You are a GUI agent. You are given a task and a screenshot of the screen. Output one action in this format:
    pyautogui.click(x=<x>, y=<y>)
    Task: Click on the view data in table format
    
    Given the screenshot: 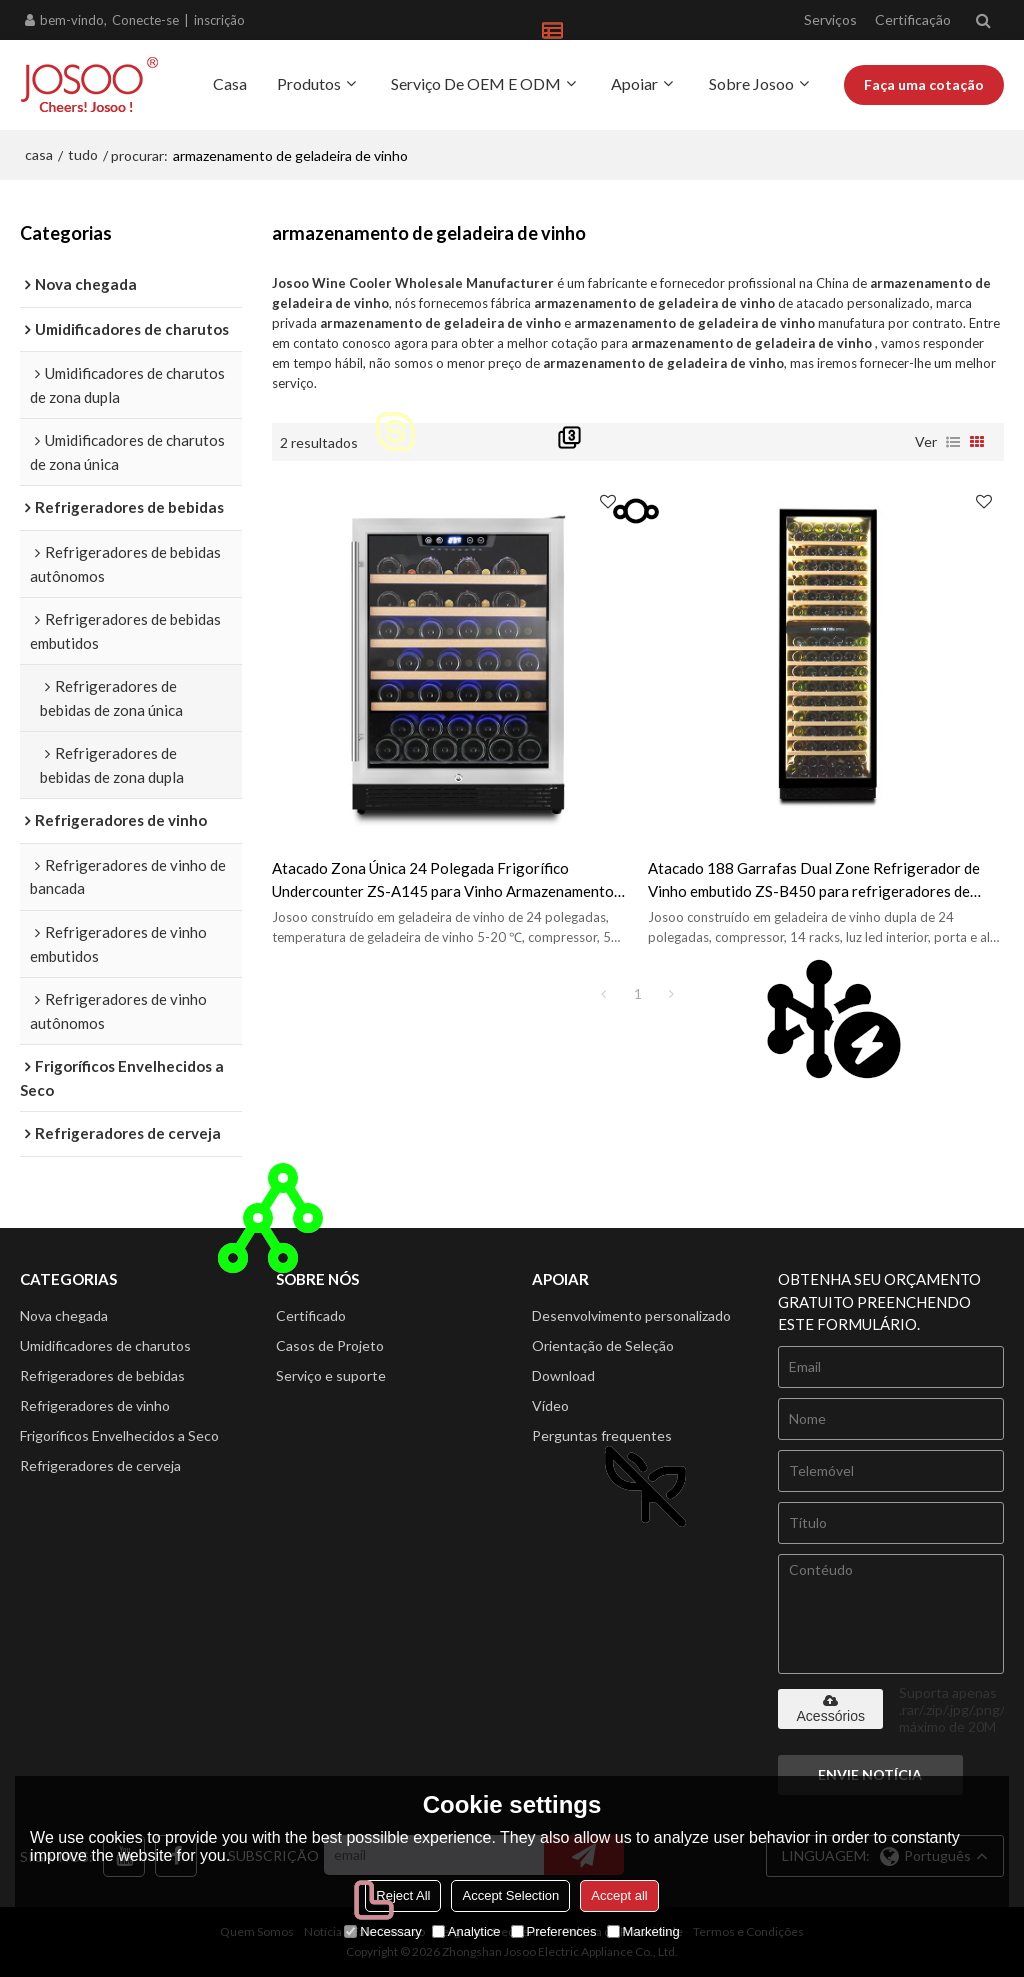 What is the action you would take?
    pyautogui.click(x=552, y=30)
    